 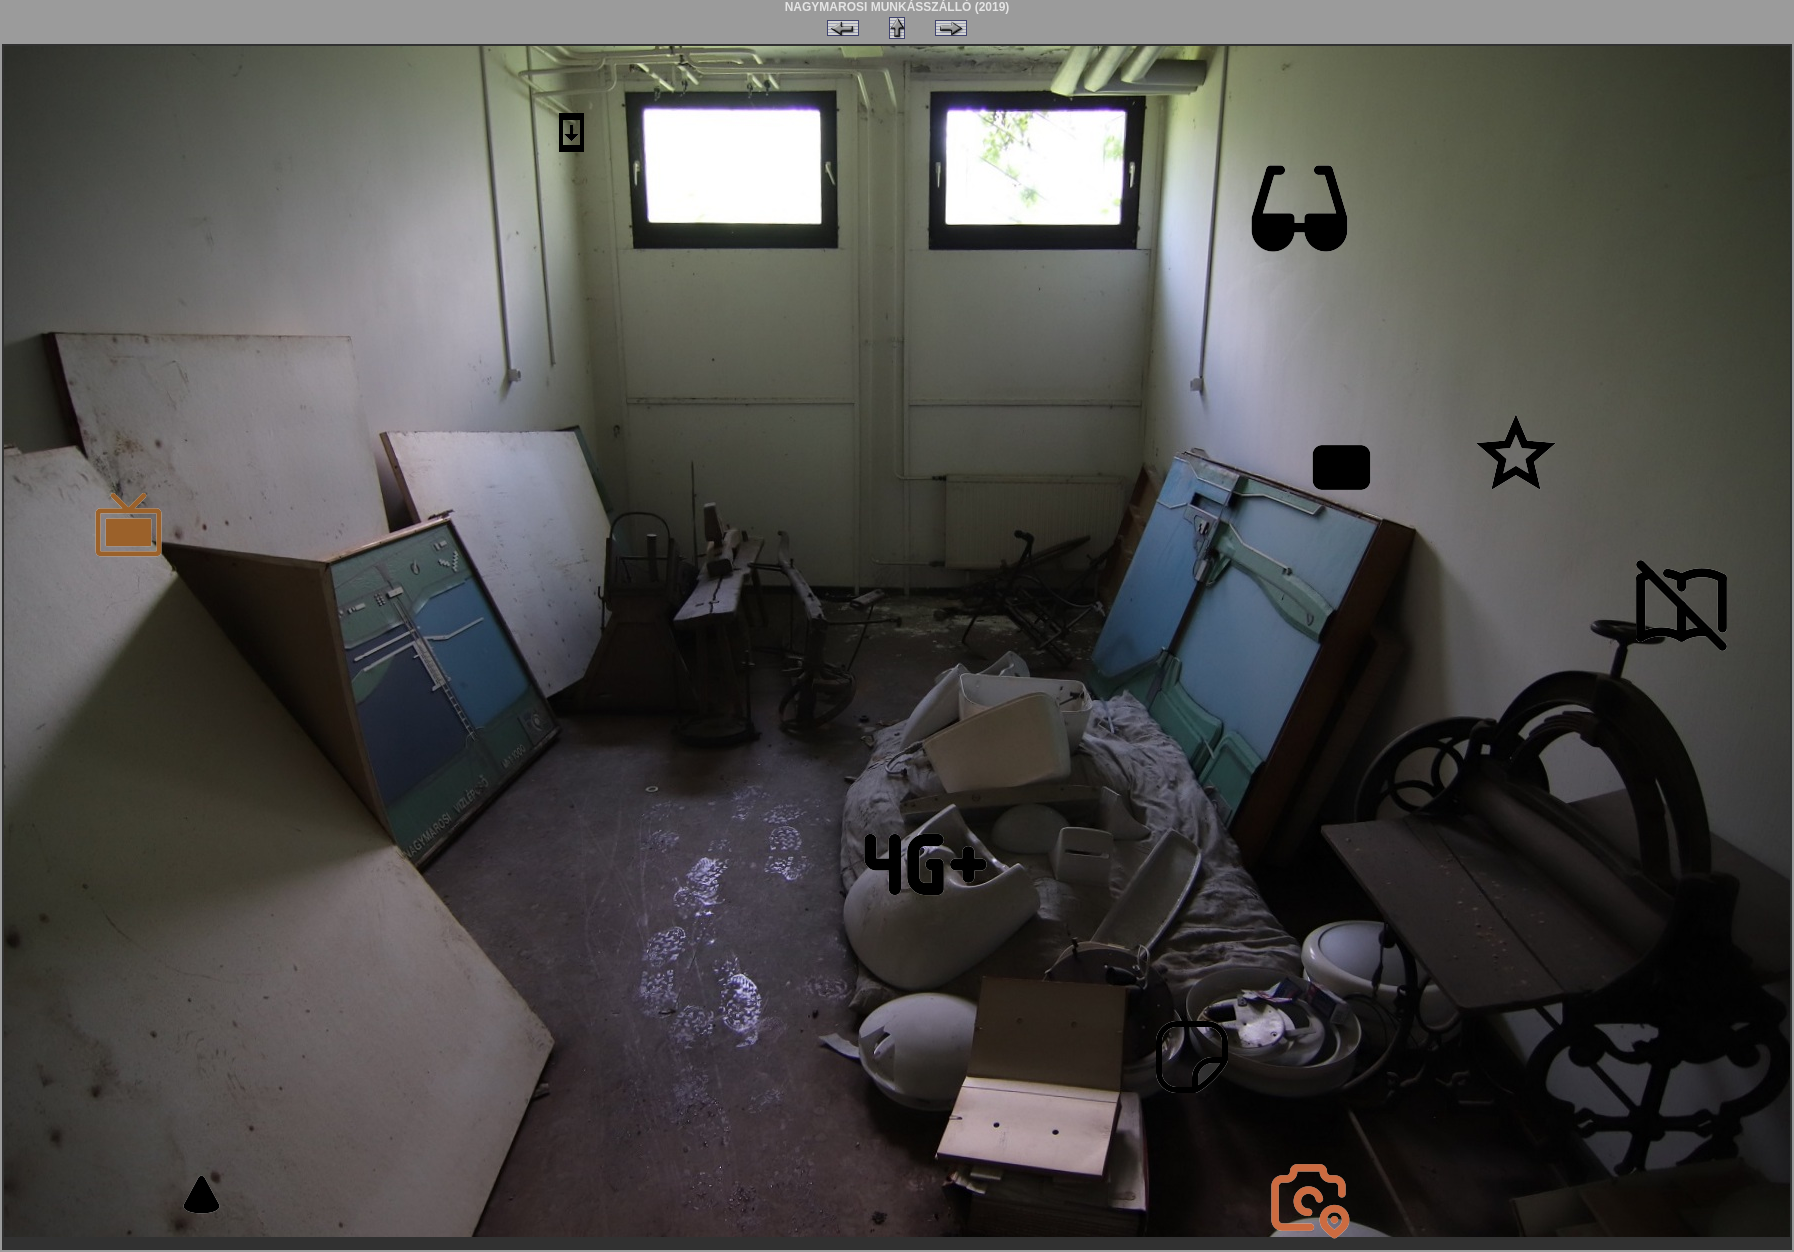 I want to click on view photos taken at a specific location, so click(x=1308, y=1197).